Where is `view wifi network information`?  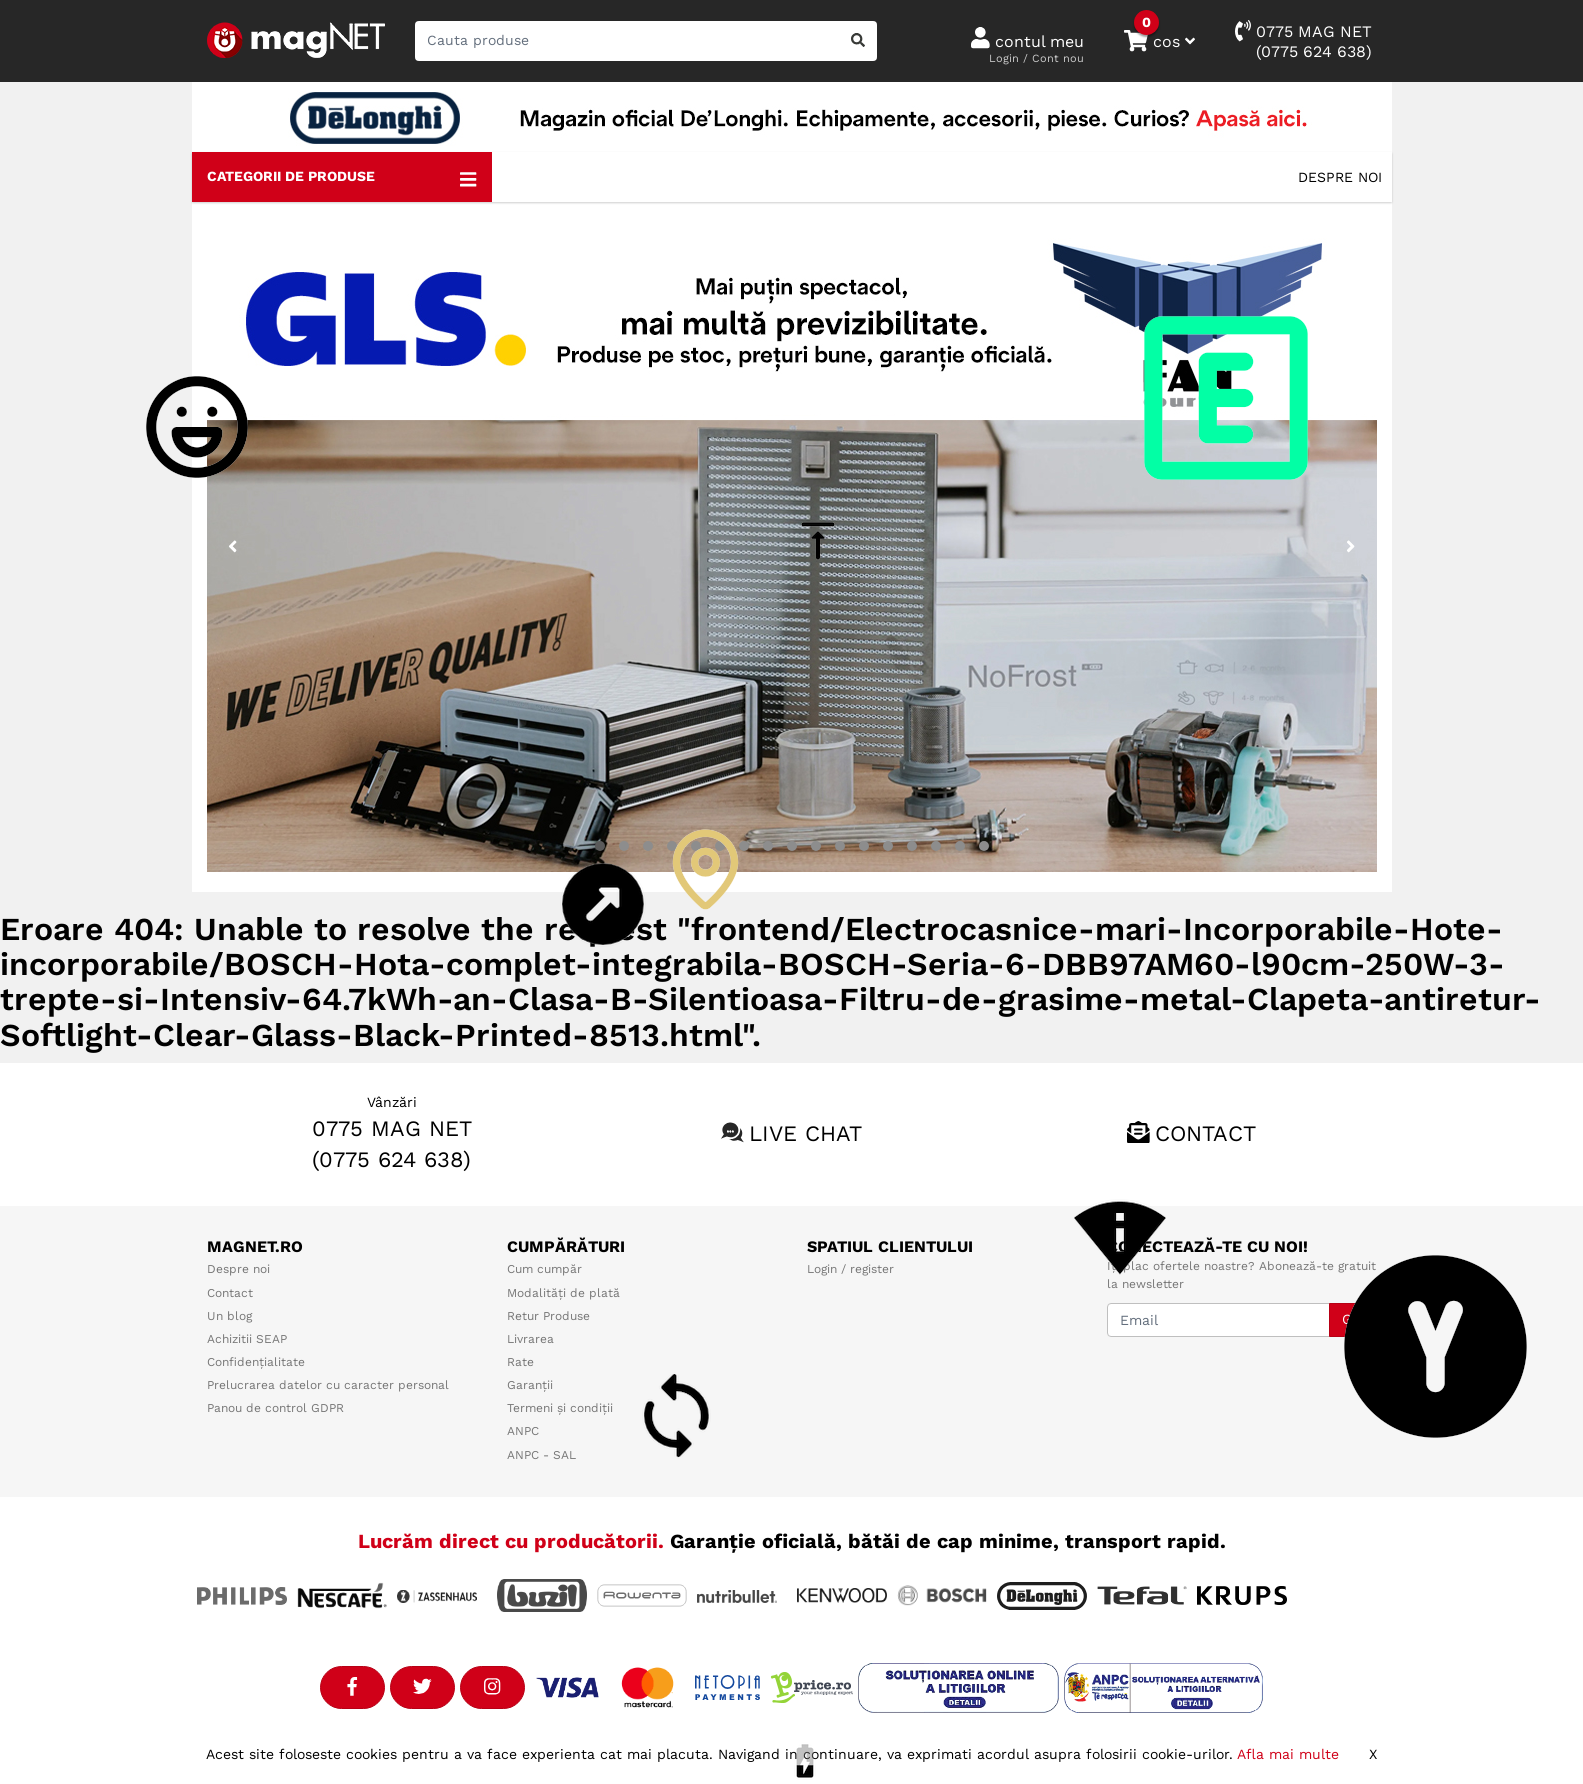
view wifi network information is located at coordinates (1120, 1236).